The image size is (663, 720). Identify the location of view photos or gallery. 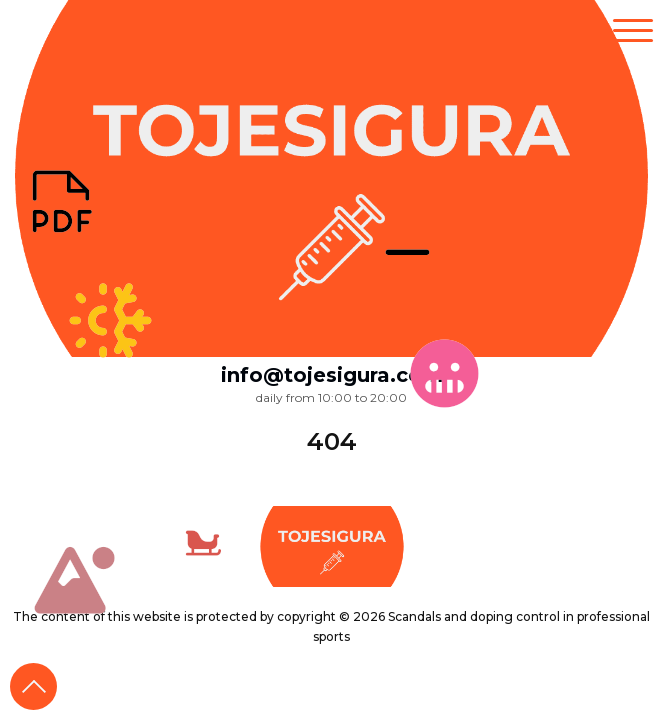
(74, 582).